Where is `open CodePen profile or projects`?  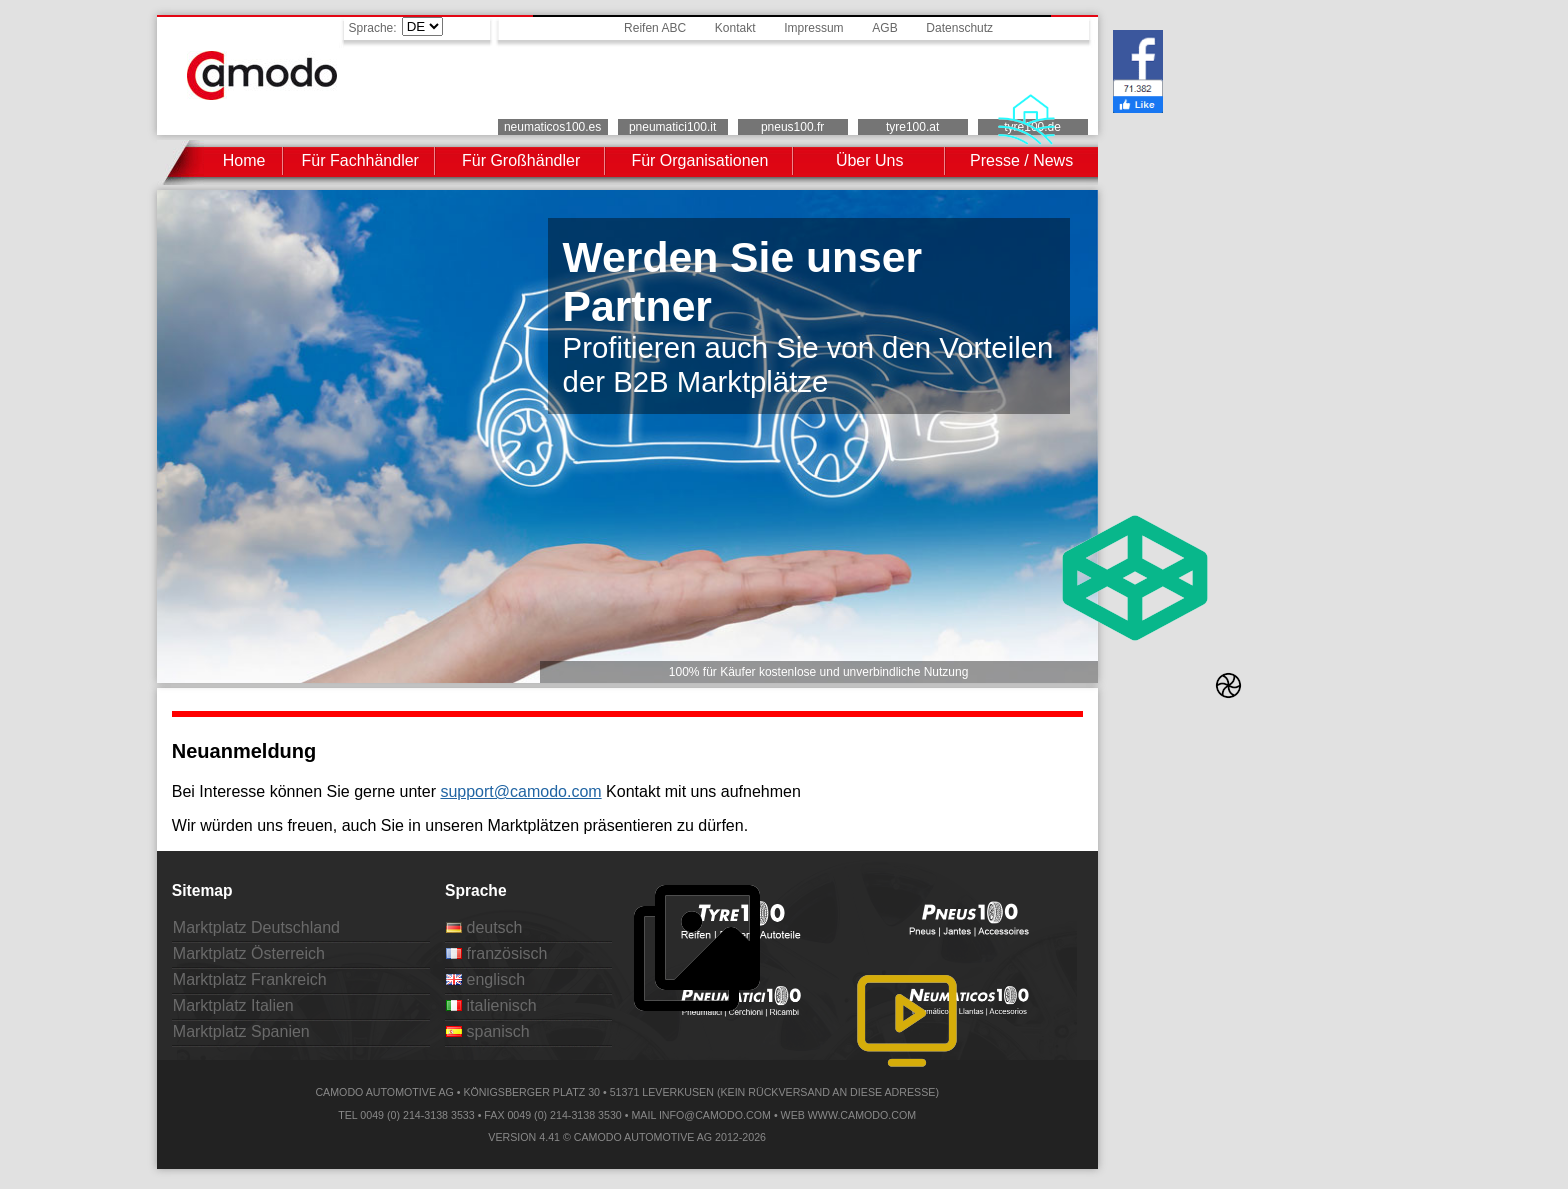
open CodePen profile or projects is located at coordinates (1135, 578).